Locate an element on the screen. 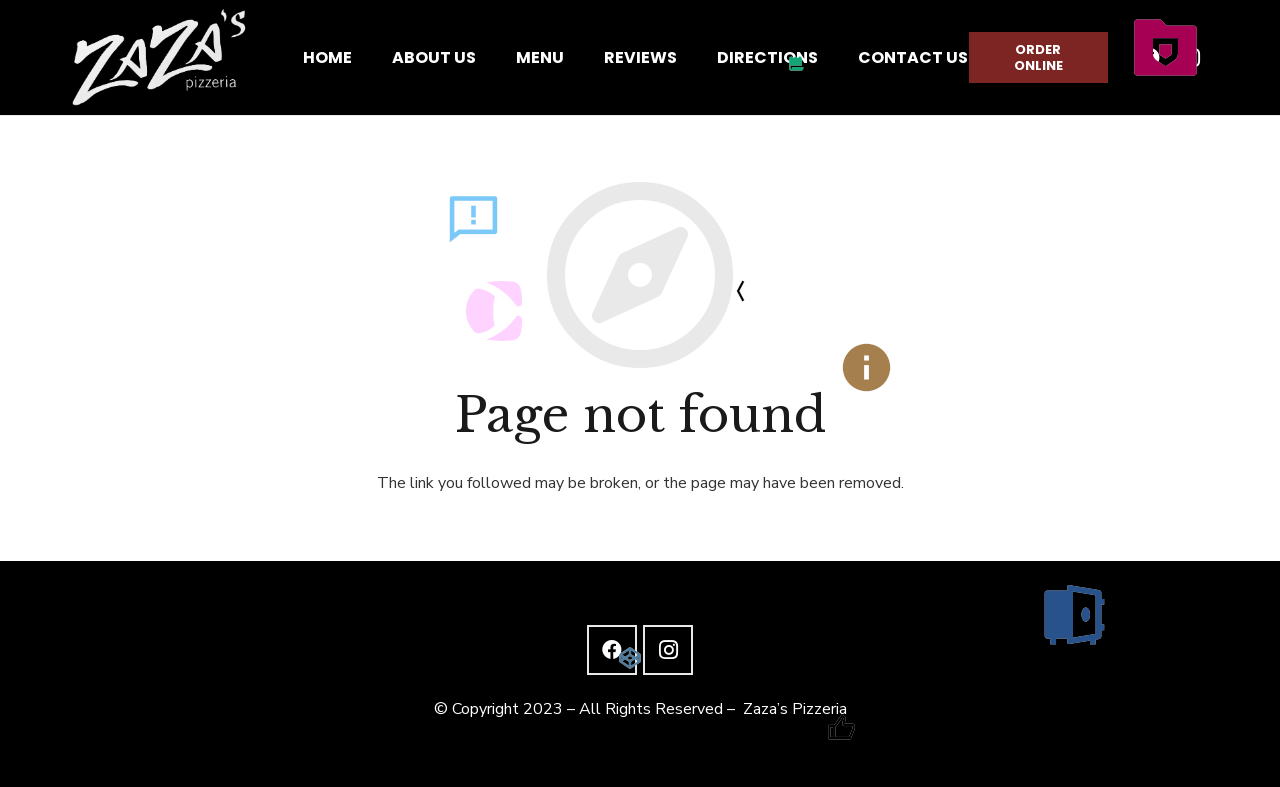 This screenshot has width=1280, height=787. conekta payment platform logo is located at coordinates (494, 311).